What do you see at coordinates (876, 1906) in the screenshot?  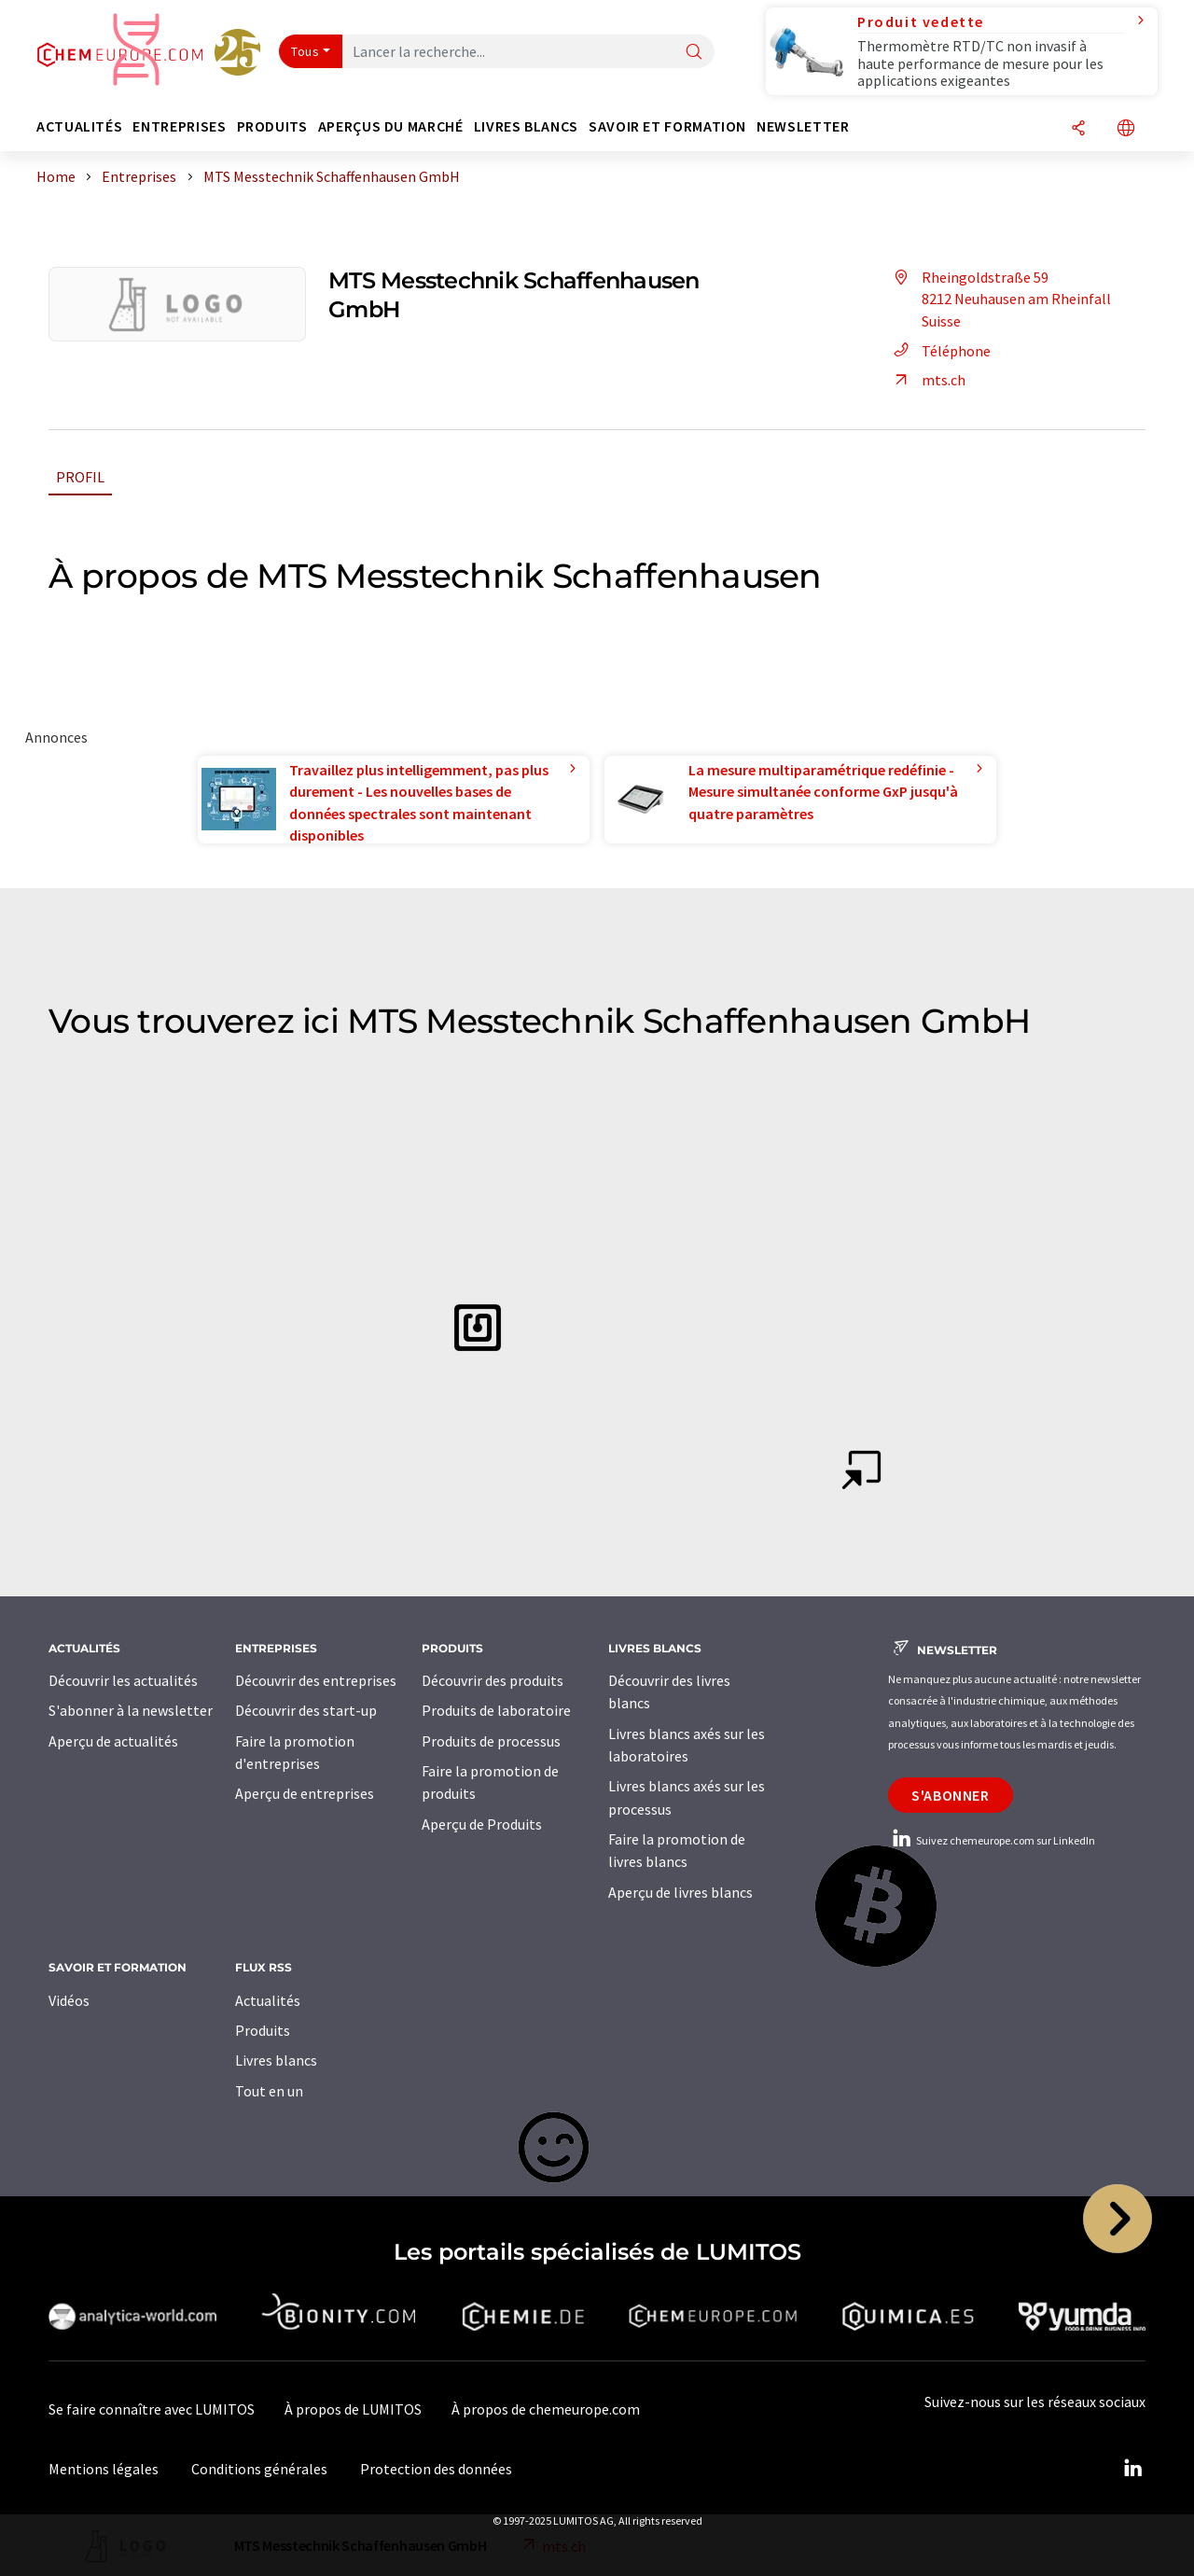 I see `bitcoin cryptocurrency logo` at bounding box center [876, 1906].